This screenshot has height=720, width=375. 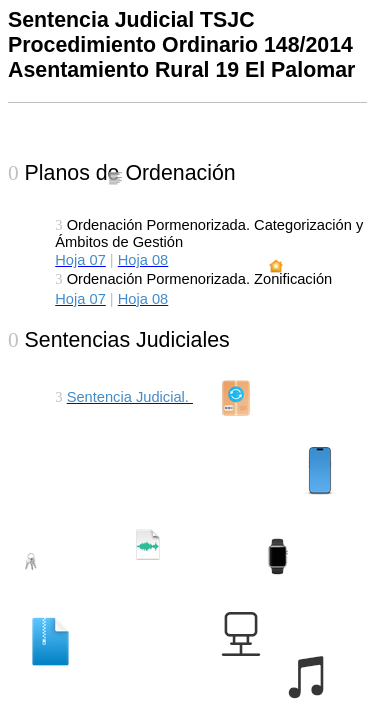 What do you see at coordinates (115, 178) in the screenshot?
I see `align text to the left margin` at bounding box center [115, 178].